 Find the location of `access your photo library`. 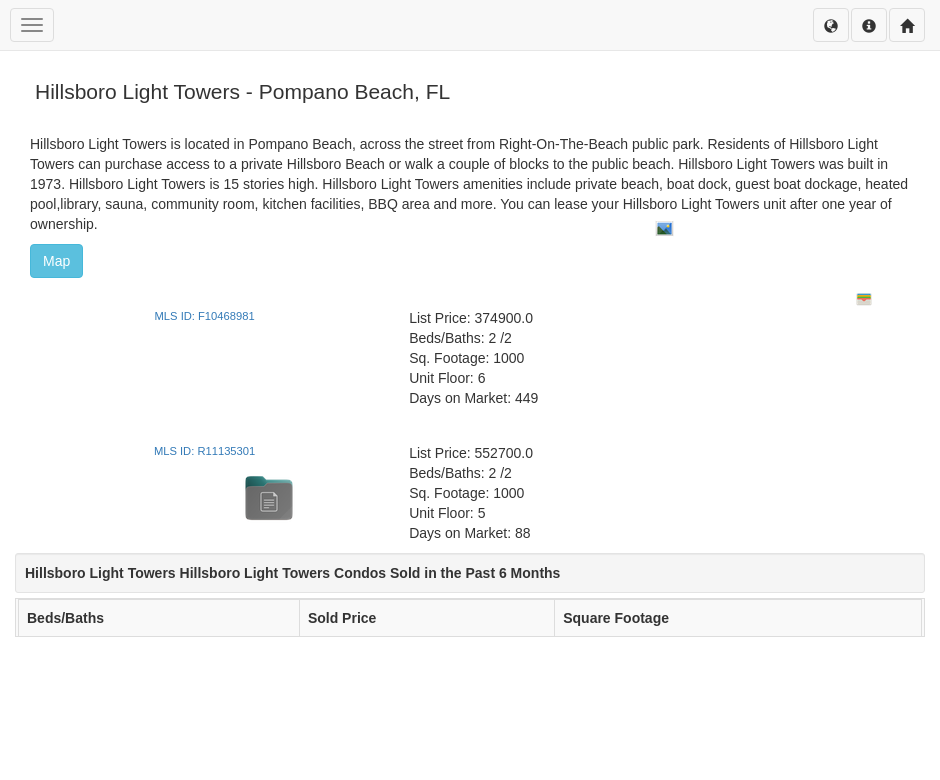

access your photo library is located at coordinates (664, 228).